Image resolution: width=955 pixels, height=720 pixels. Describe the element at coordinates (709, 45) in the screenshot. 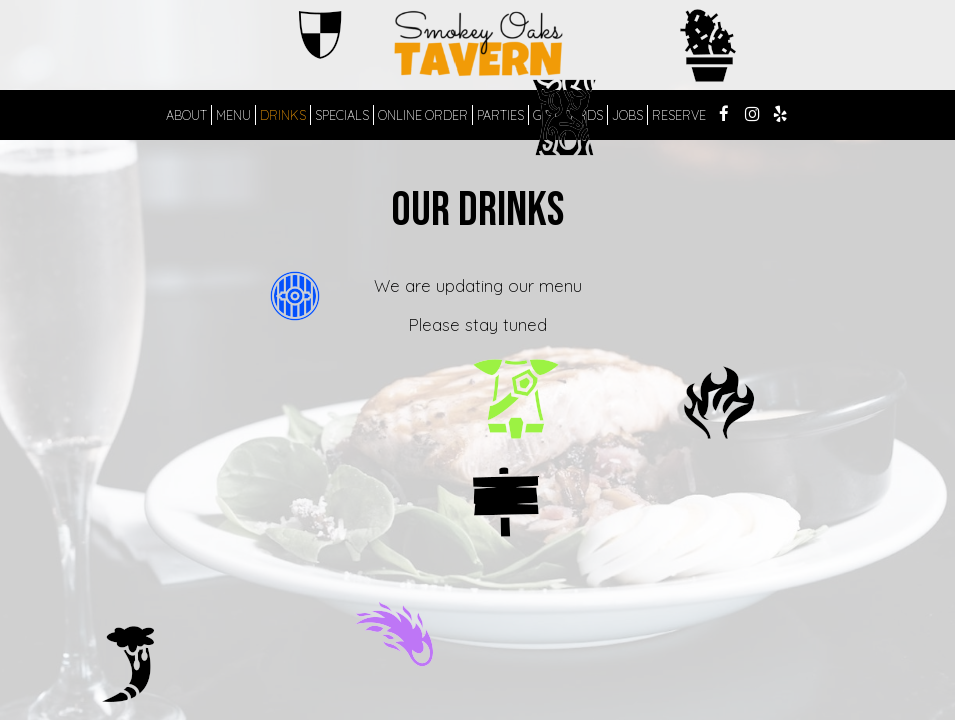

I see `decorative plant or garden category indicator` at that location.